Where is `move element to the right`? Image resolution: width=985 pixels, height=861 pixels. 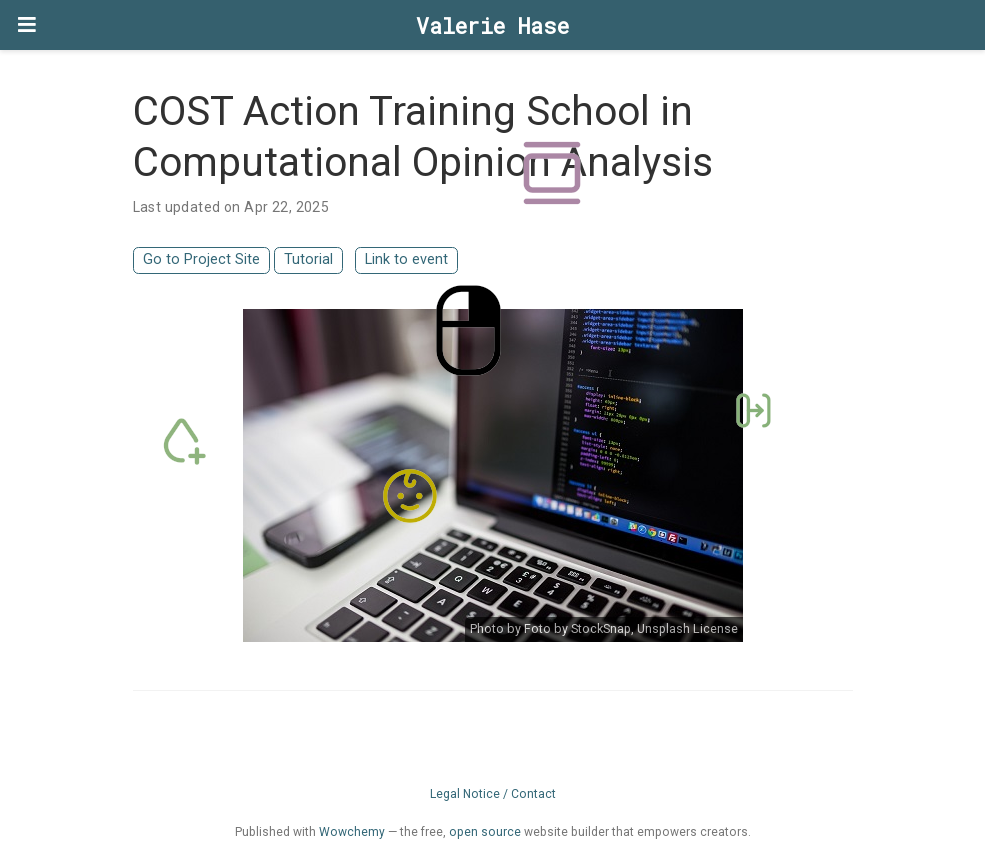
move element to the right is located at coordinates (753, 410).